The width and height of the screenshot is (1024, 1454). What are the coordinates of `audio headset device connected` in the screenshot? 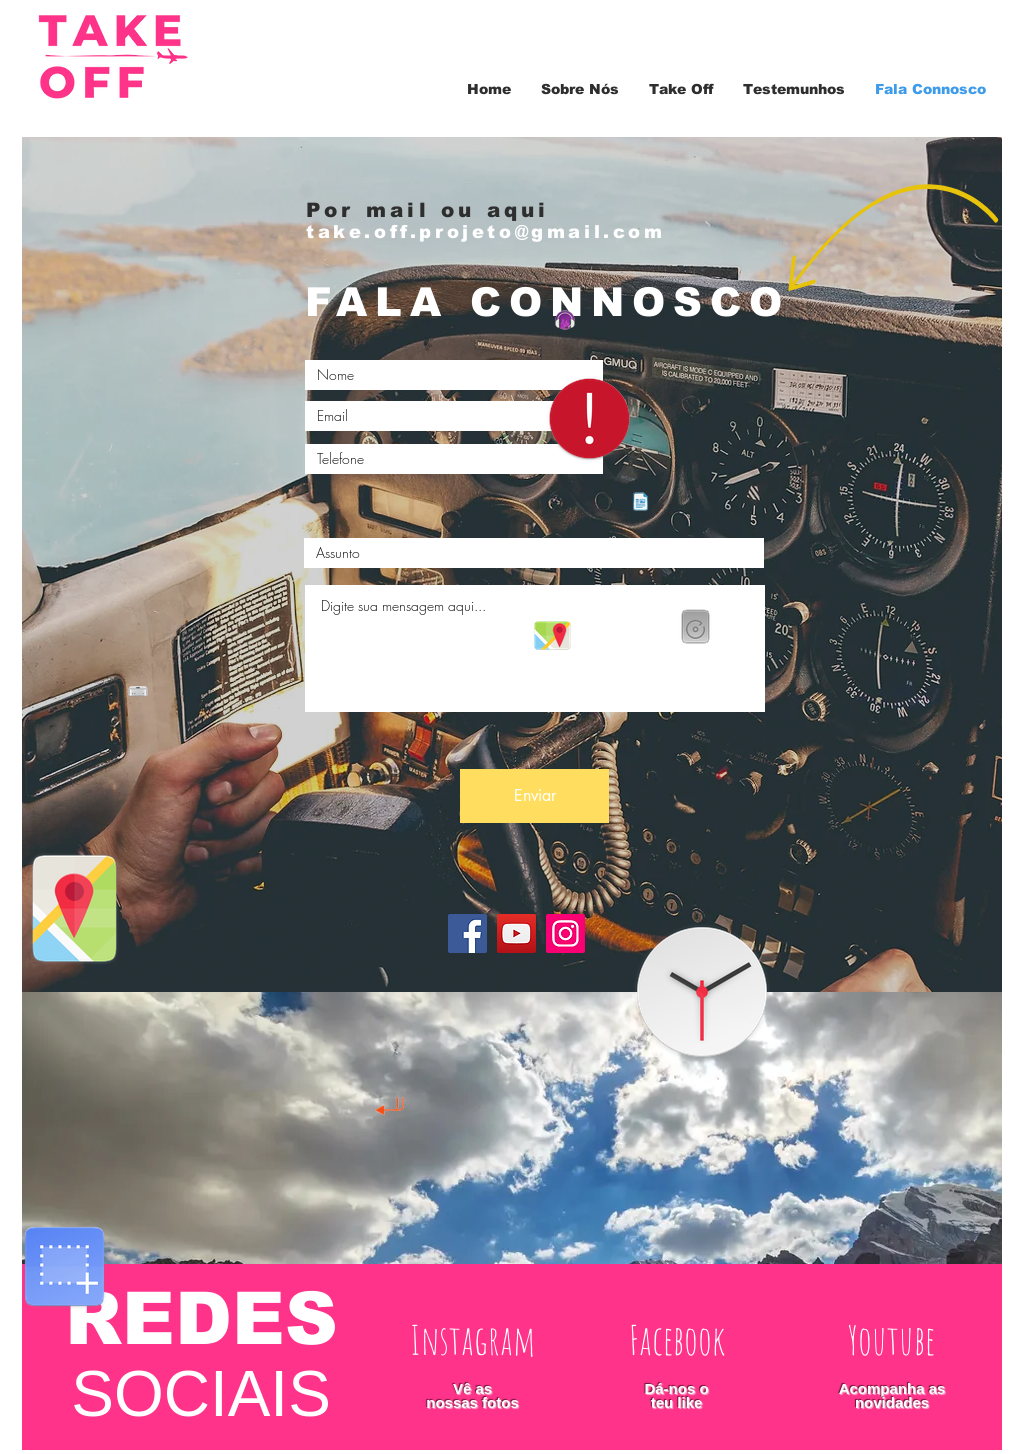 It's located at (565, 320).